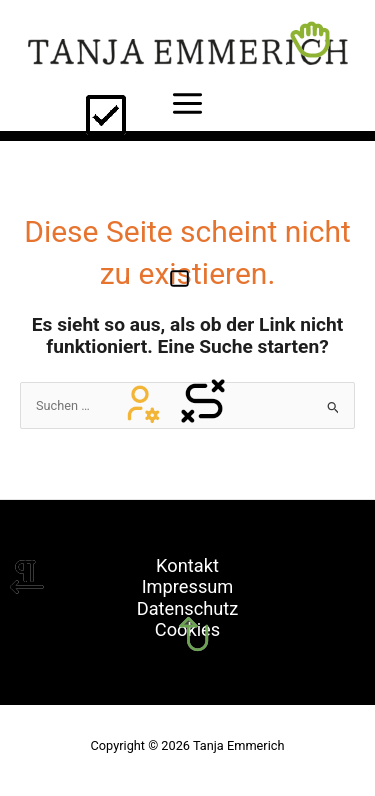 The height and width of the screenshot is (796, 375). I want to click on cancel or remove a route, so click(203, 401).